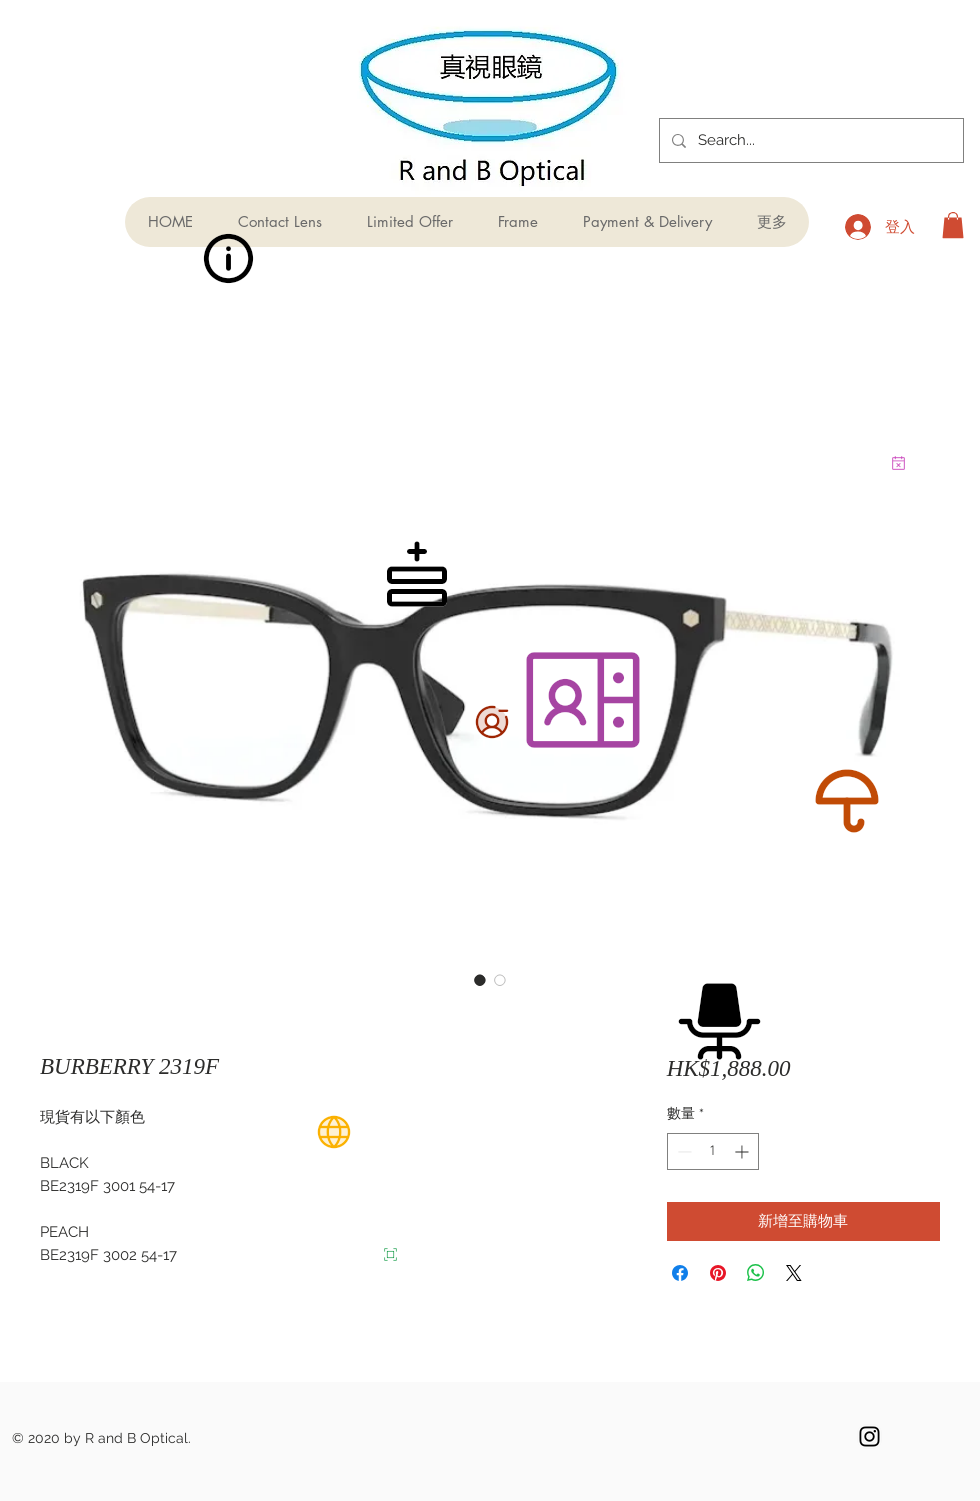 Image resolution: width=980 pixels, height=1501 pixels. Describe the element at coordinates (334, 1132) in the screenshot. I see `access website or browse the internet` at that location.